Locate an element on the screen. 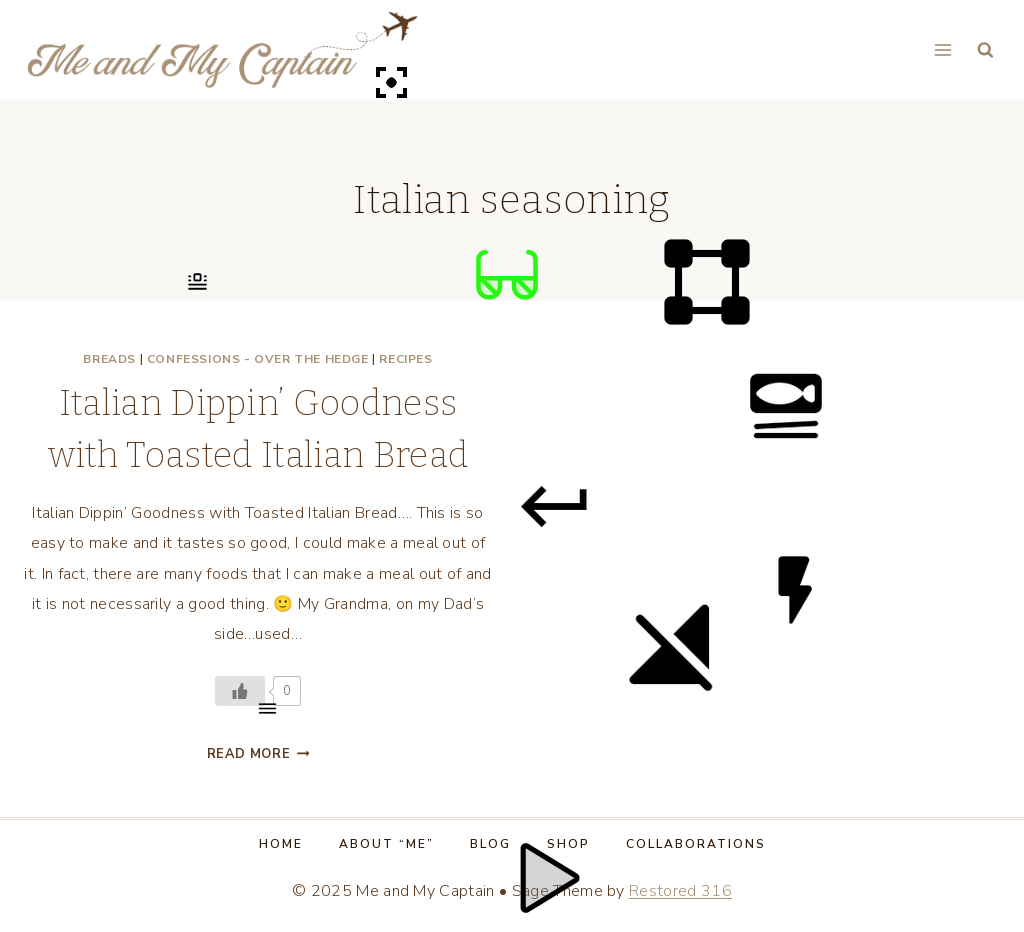 The image size is (1024, 932). play media or start video is located at coordinates (542, 878).